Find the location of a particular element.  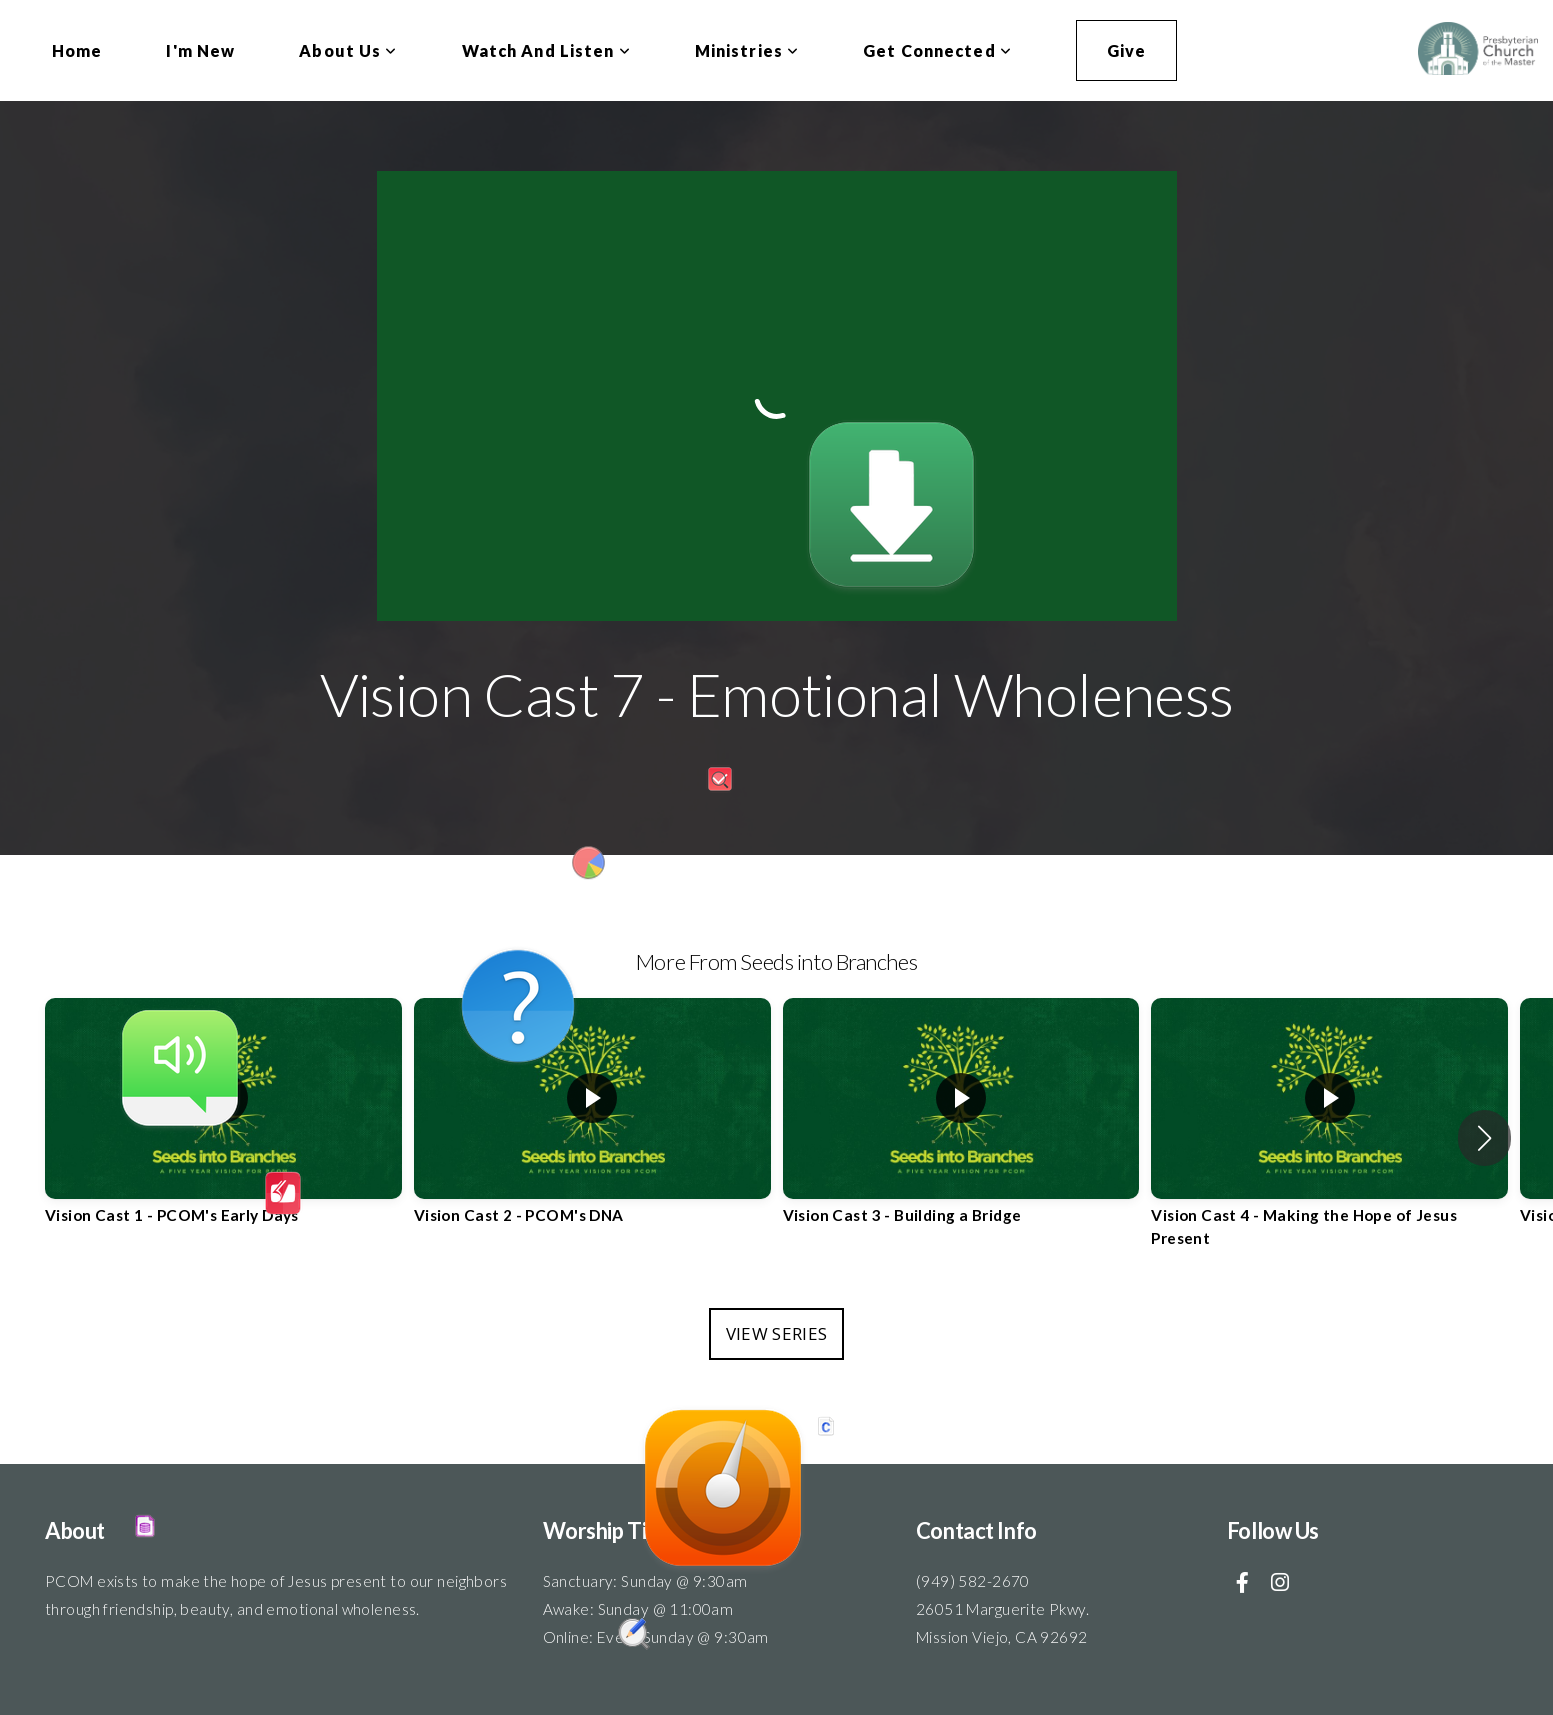

open find and replace tool is located at coordinates (634, 1634).